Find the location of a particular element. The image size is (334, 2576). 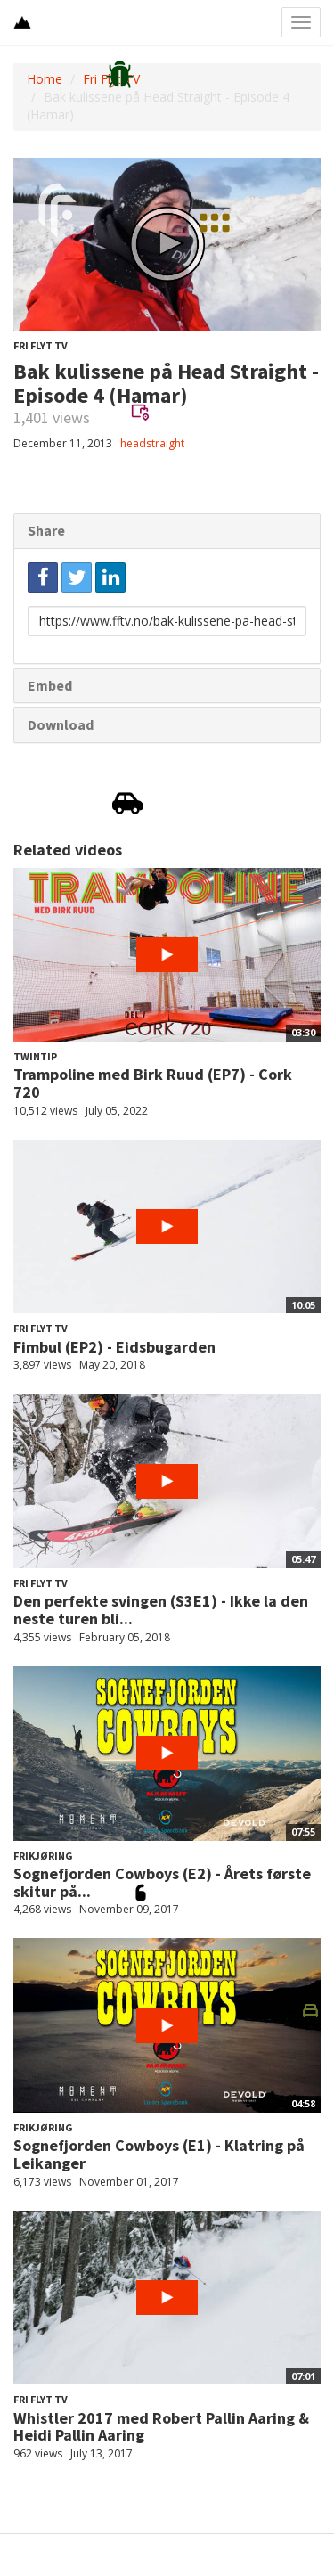

access vehicle or car-related features is located at coordinates (127, 803).